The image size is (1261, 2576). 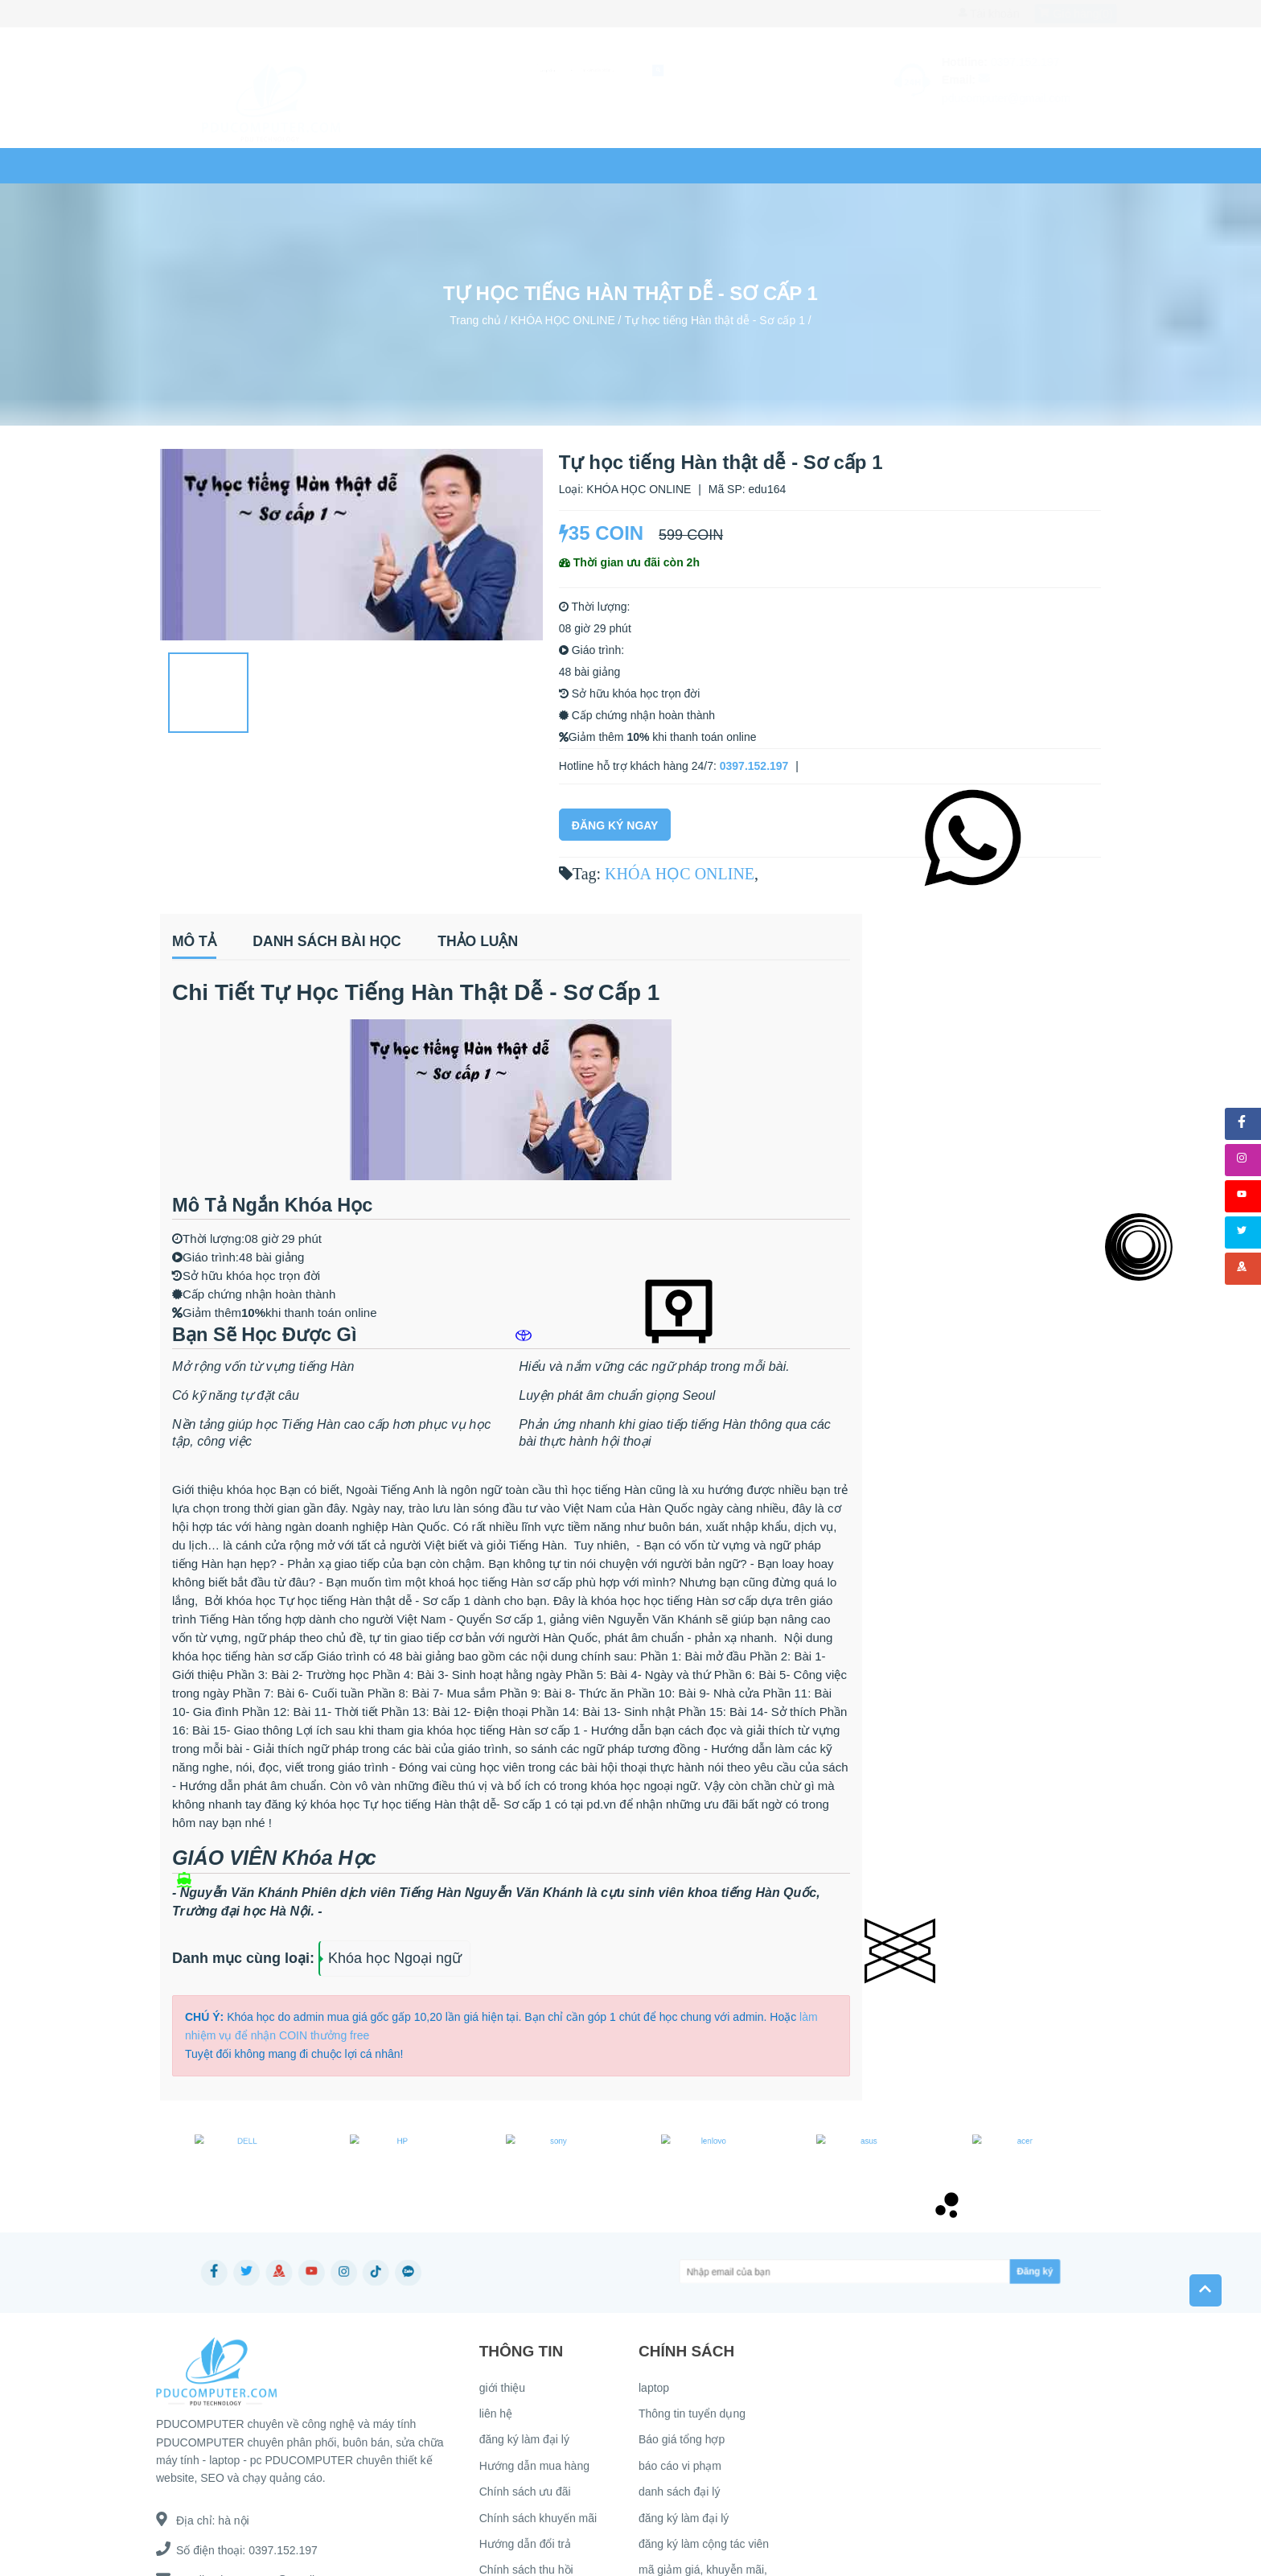 What do you see at coordinates (972, 837) in the screenshot?
I see `open WhatsApp messaging app` at bounding box center [972, 837].